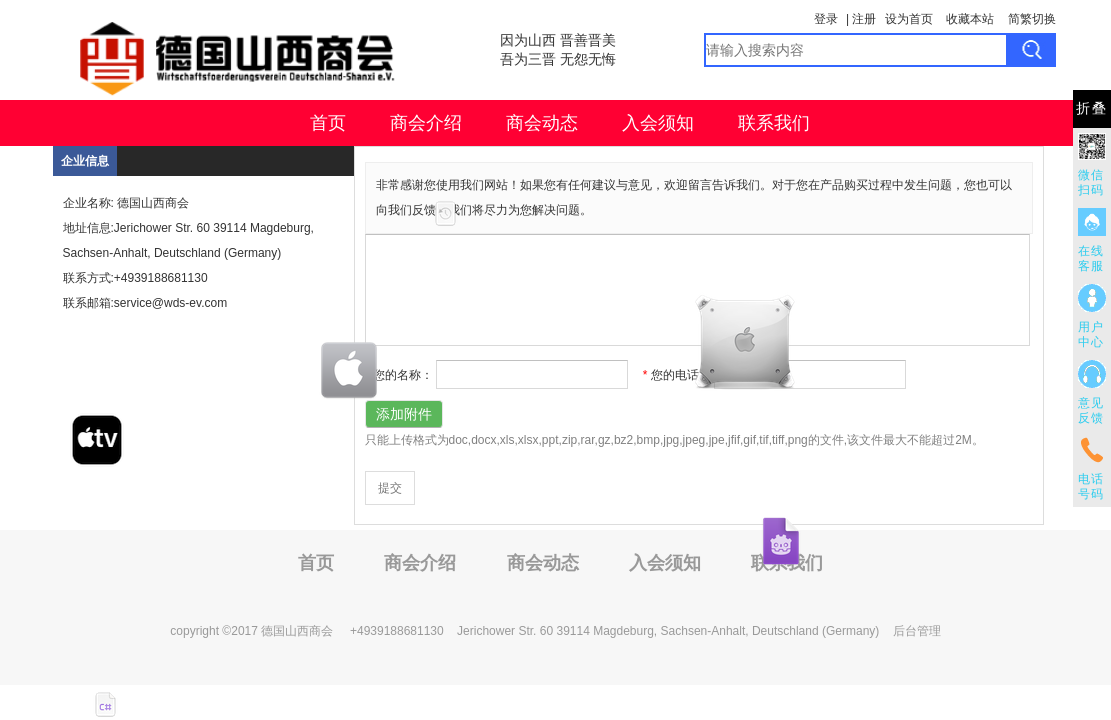 Image resolution: width=1111 pixels, height=720 pixels. Describe the element at coordinates (105, 704) in the screenshot. I see `a C# source code file` at that location.